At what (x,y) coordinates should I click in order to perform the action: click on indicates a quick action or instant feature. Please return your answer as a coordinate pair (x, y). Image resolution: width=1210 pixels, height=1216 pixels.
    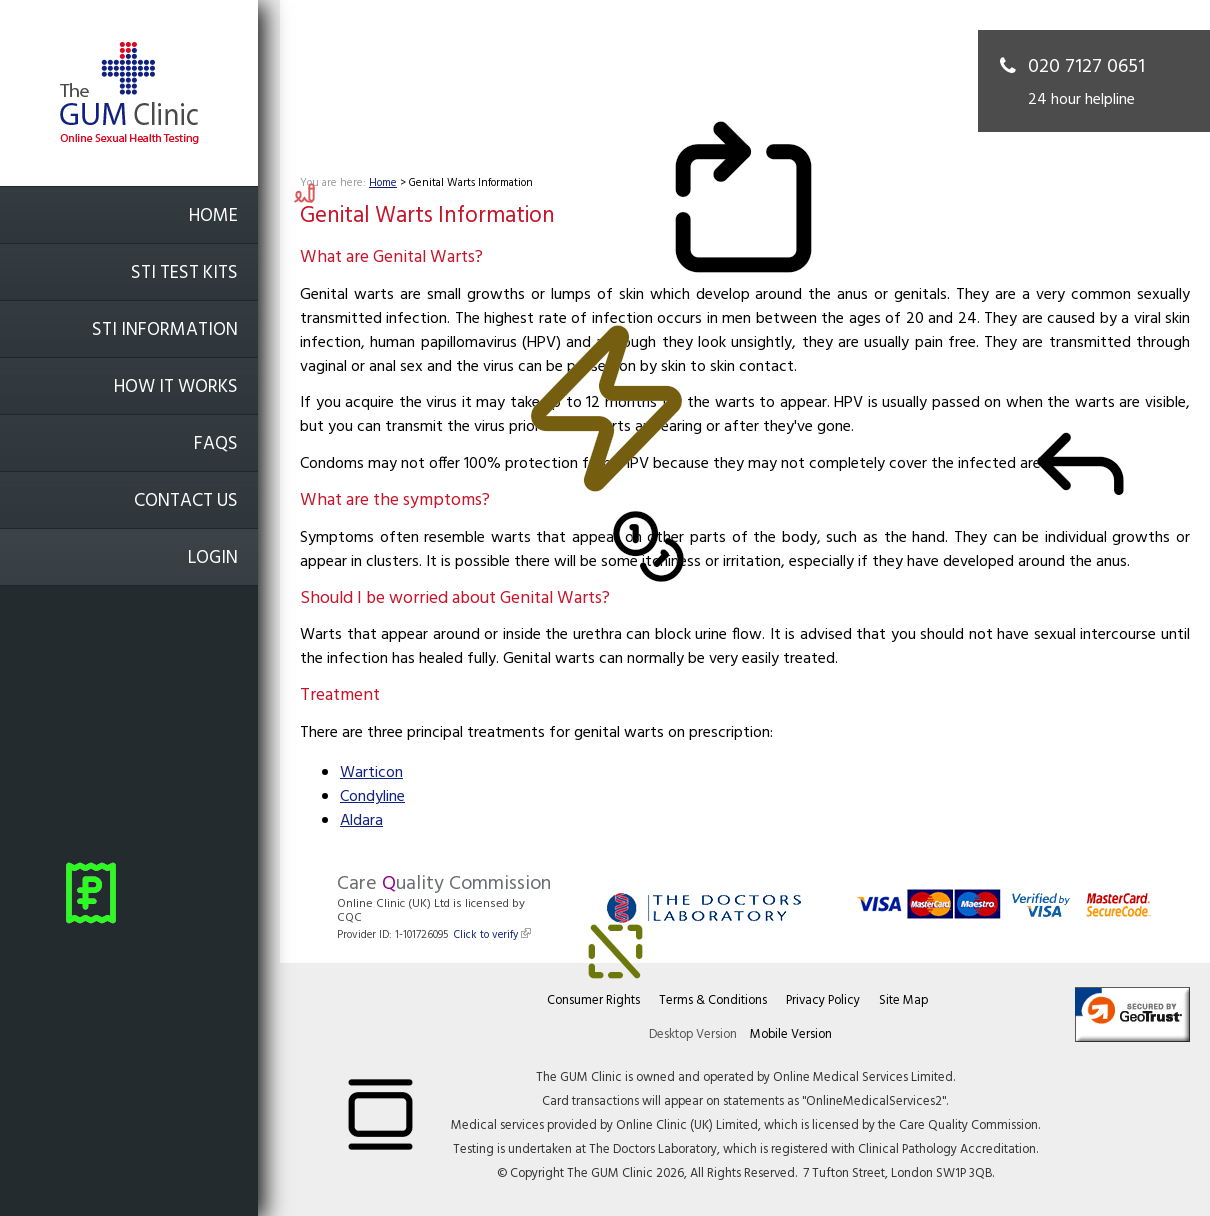
    Looking at the image, I should click on (606, 408).